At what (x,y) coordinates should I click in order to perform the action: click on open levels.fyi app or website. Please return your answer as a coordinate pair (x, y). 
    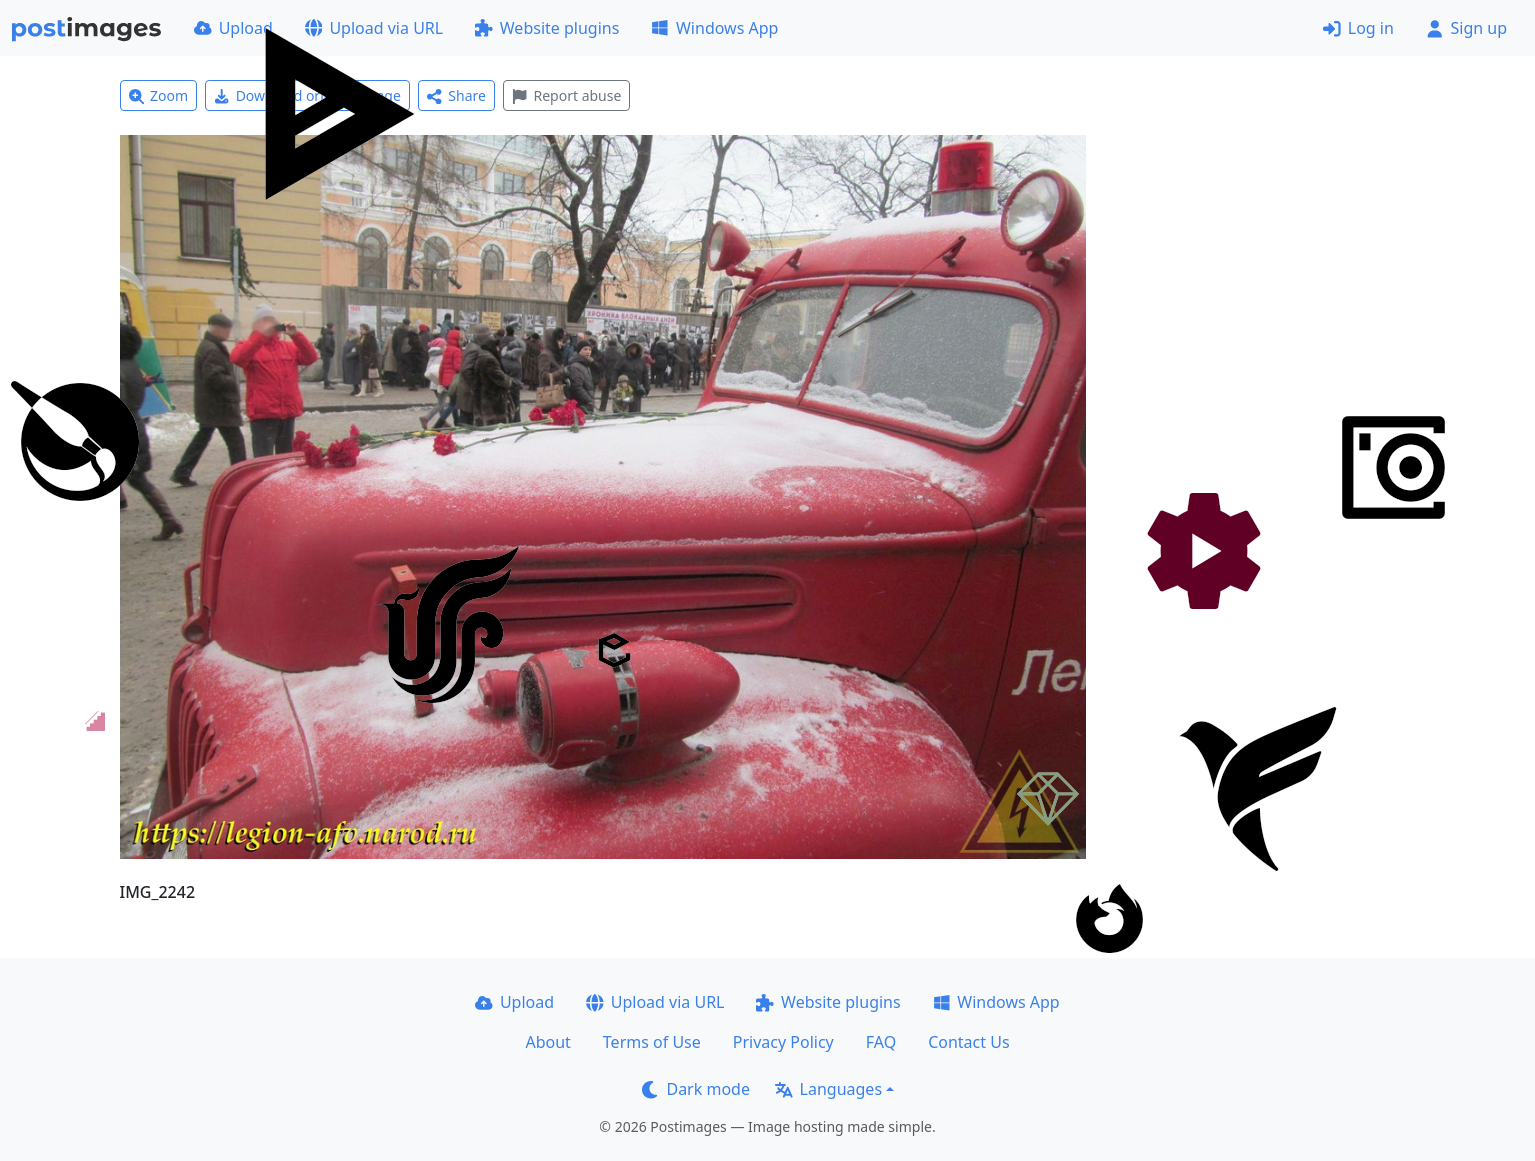
    Looking at the image, I should click on (95, 721).